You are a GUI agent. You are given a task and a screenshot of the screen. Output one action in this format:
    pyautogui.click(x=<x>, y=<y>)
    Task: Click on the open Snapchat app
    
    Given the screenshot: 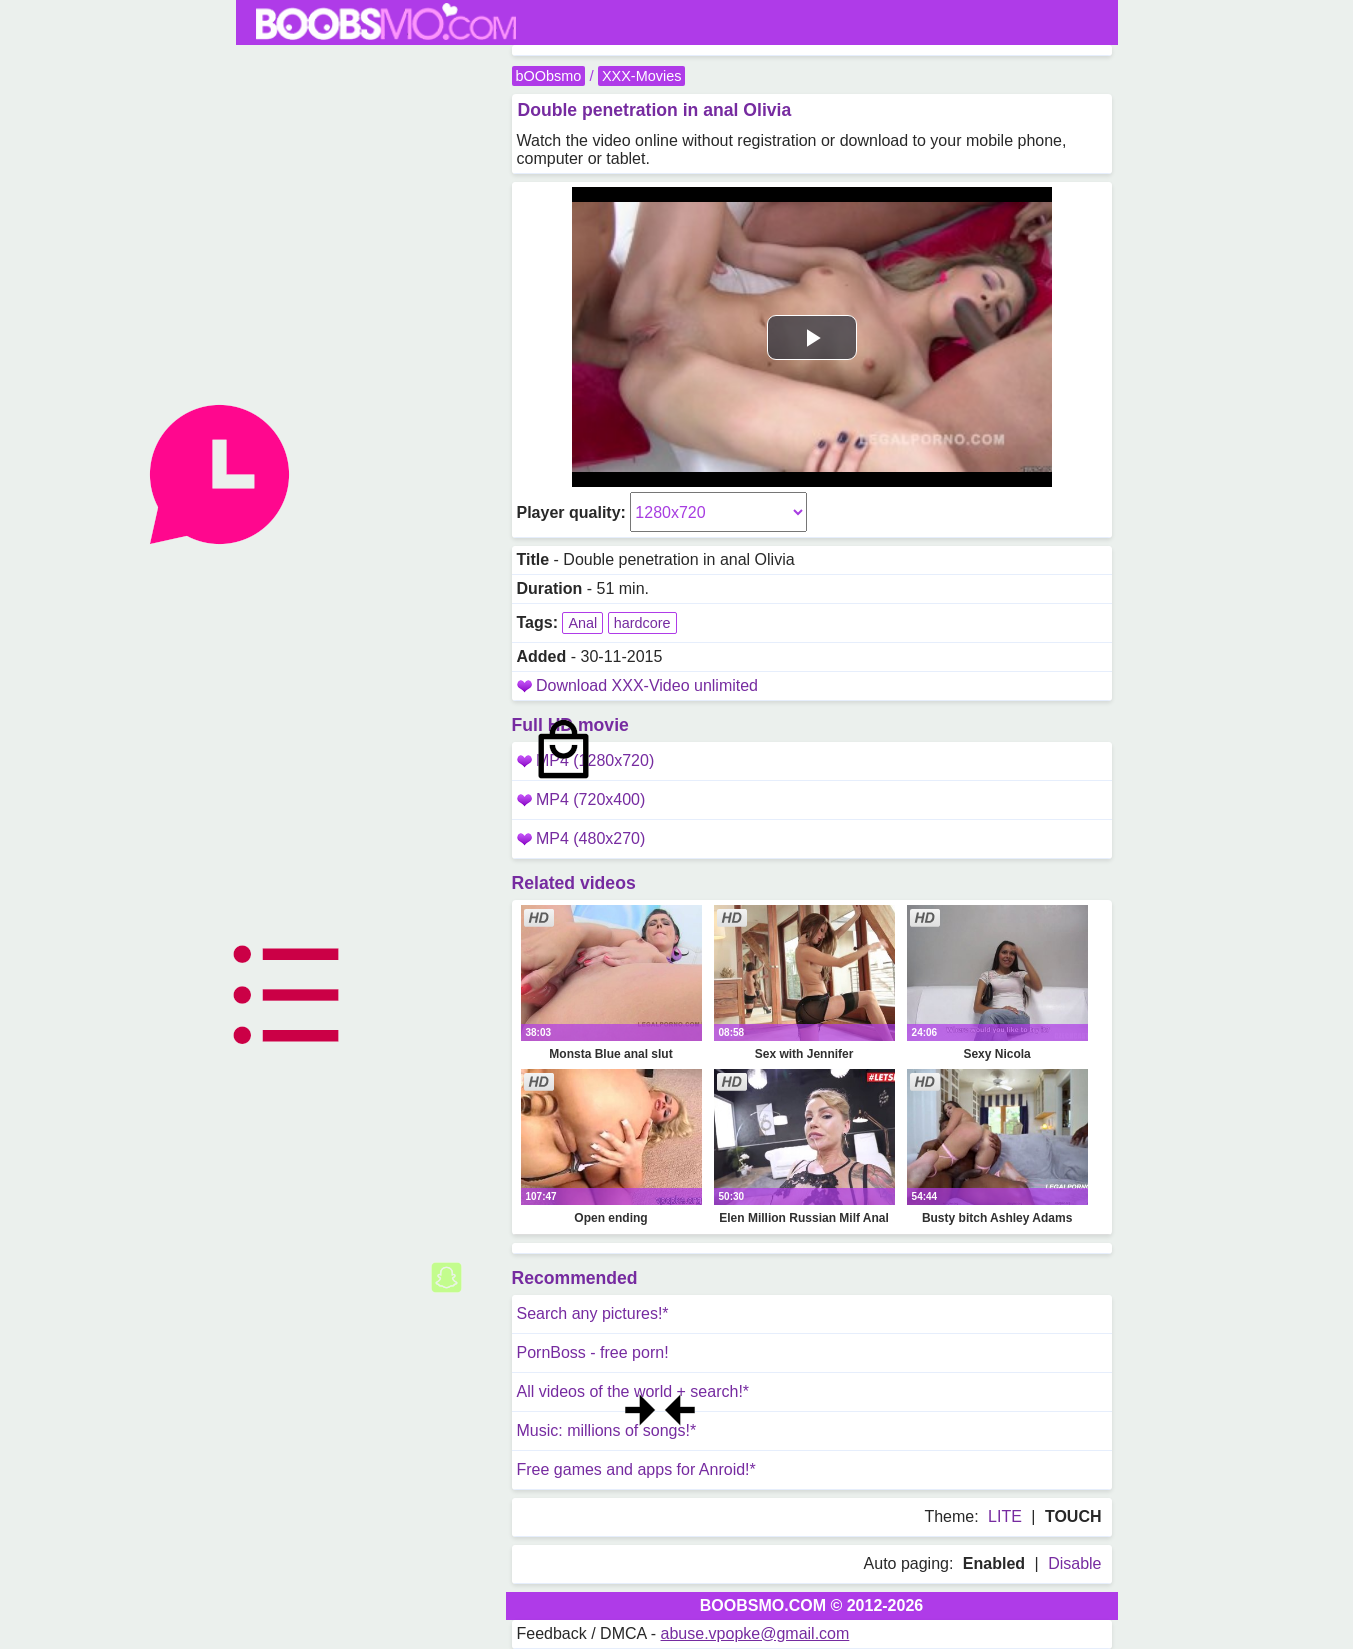 What is the action you would take?
    pyautogui.click(x=446, y=1277)
    